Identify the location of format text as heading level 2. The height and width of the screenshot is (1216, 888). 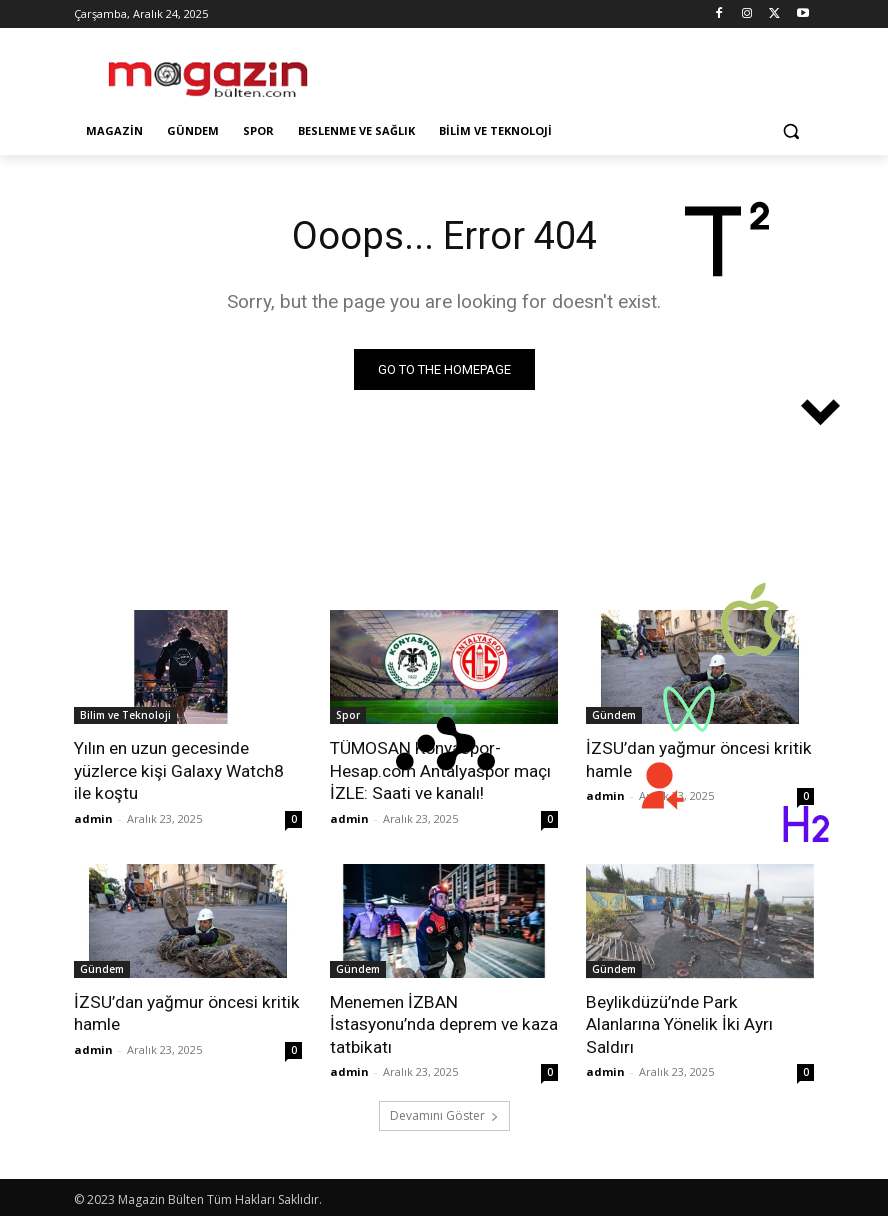
(806, 824).